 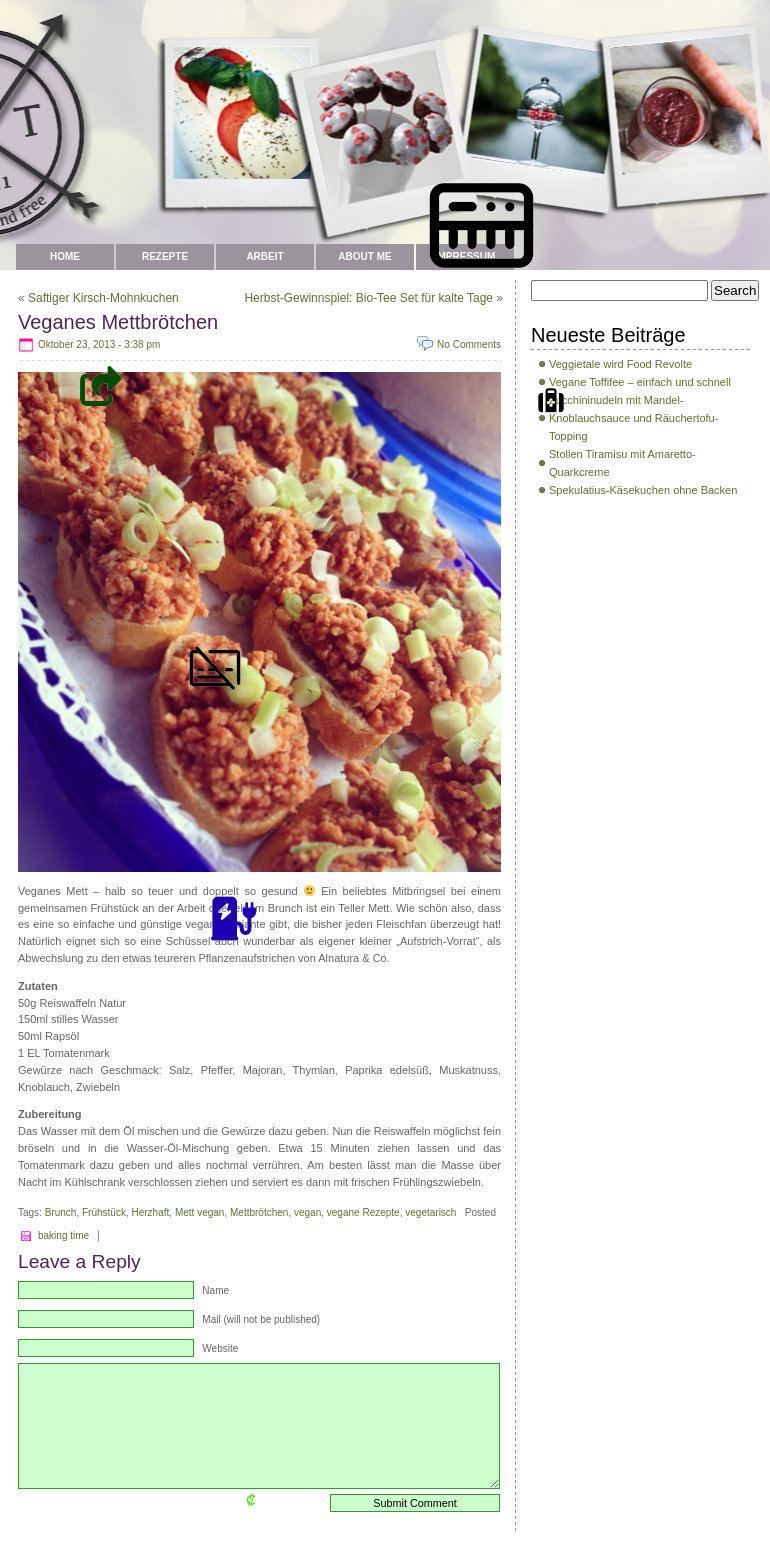 I want to click on access medical or health-related information, so click(x=551, y=401).